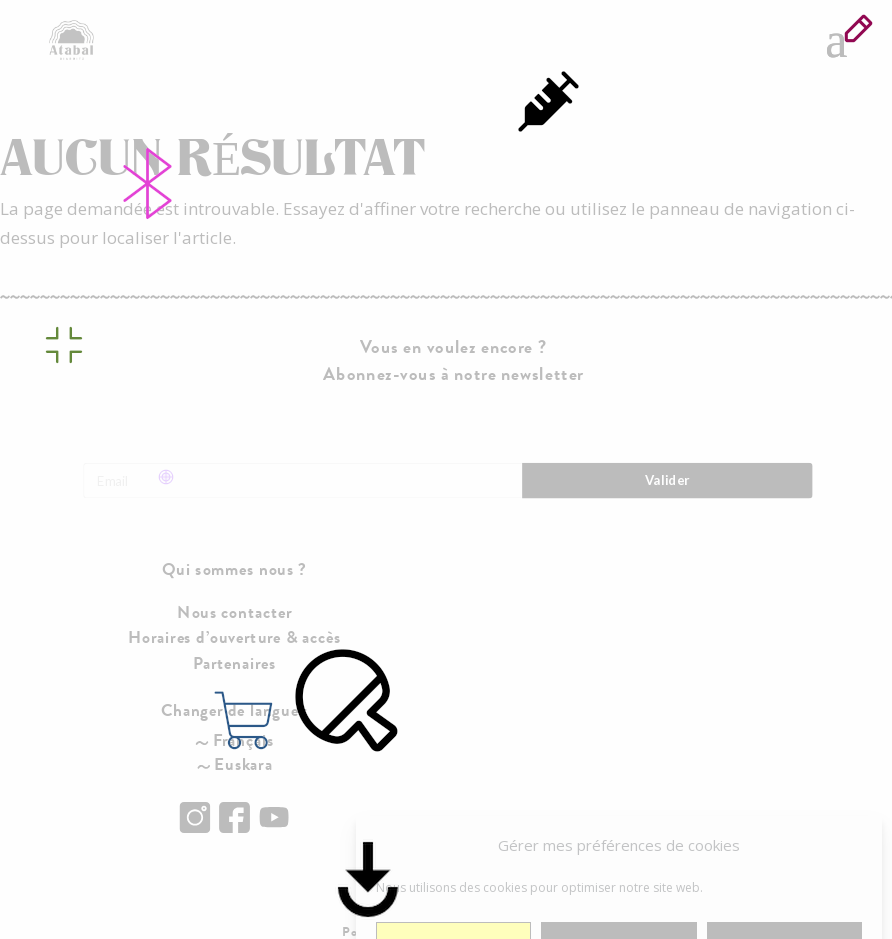 The width and height of the screenshot is (892, 939). I want to click on exit fullscreen mode, so click(64, 345).